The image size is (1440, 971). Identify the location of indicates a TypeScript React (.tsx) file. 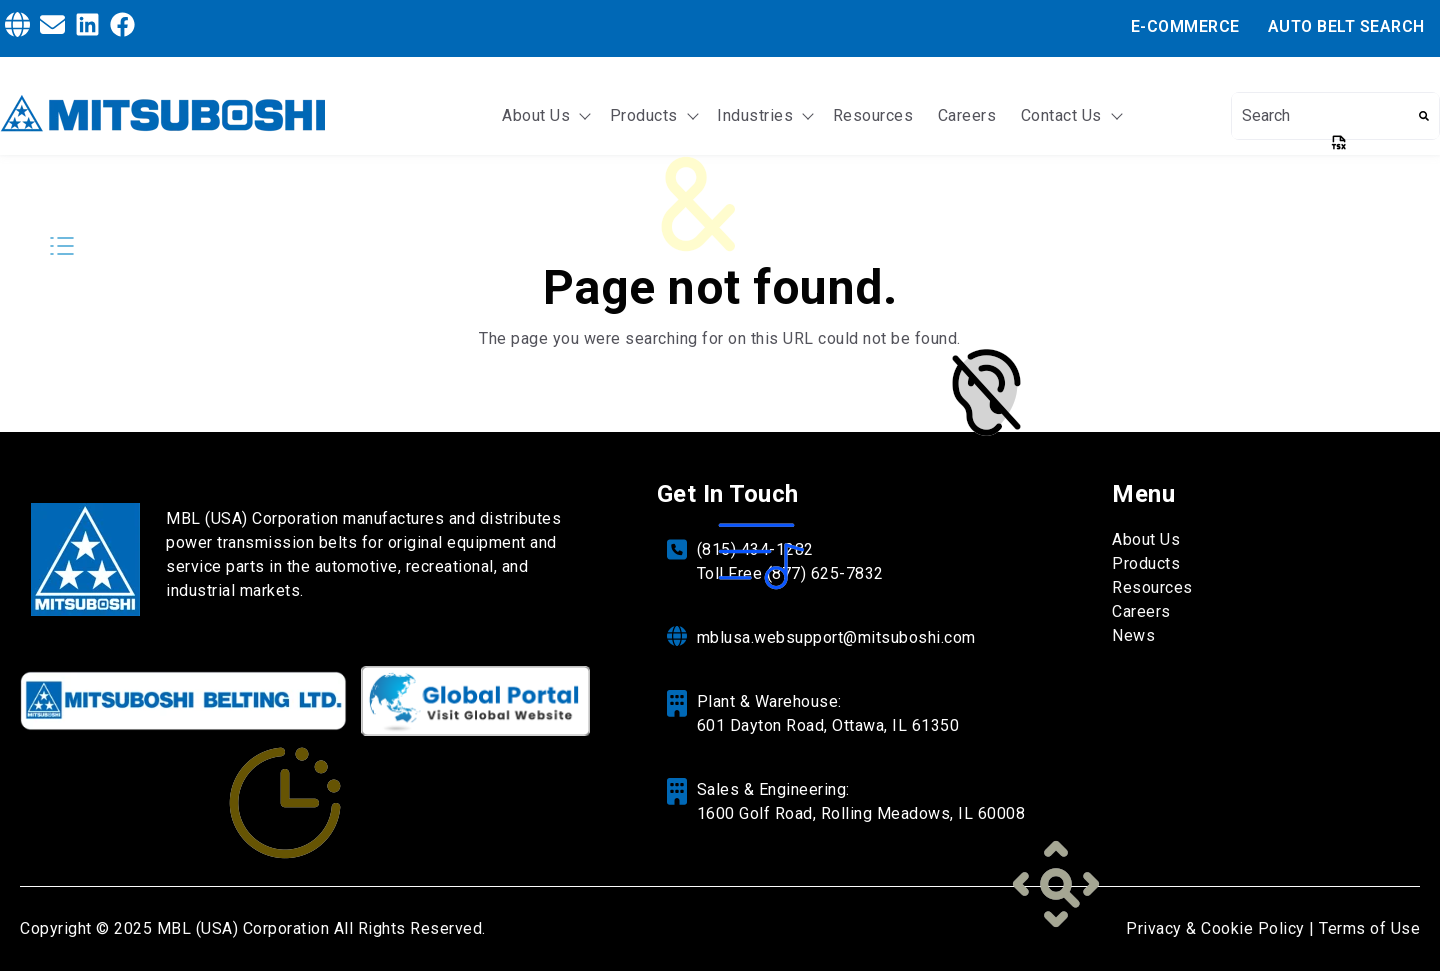
(1339, 143).